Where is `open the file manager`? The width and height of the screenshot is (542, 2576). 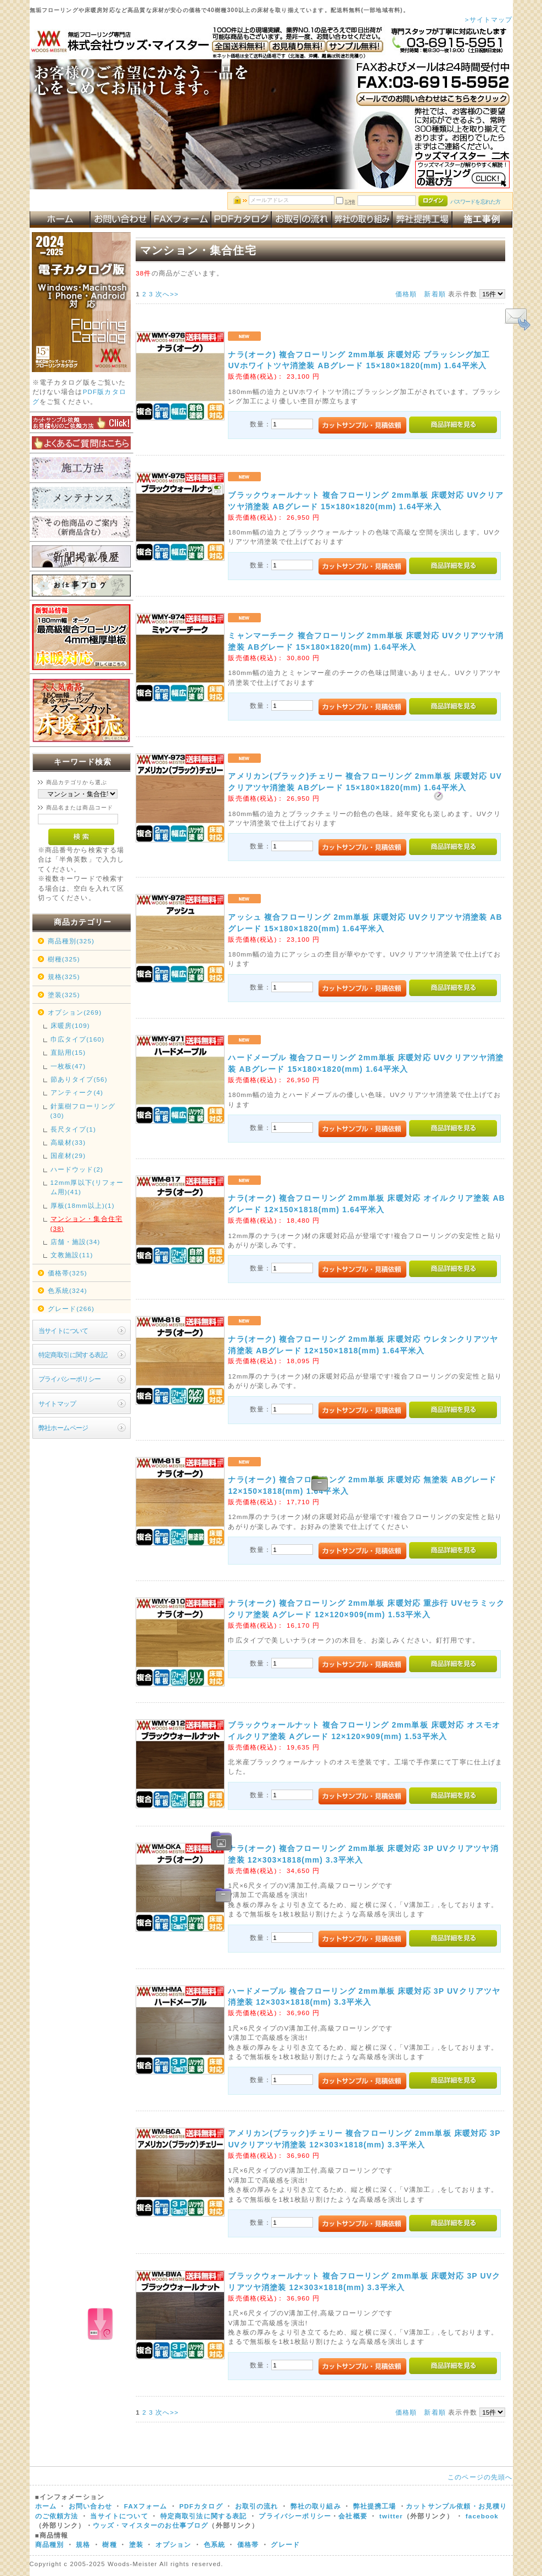
open the file manager is located at coordinates (320, 1483).